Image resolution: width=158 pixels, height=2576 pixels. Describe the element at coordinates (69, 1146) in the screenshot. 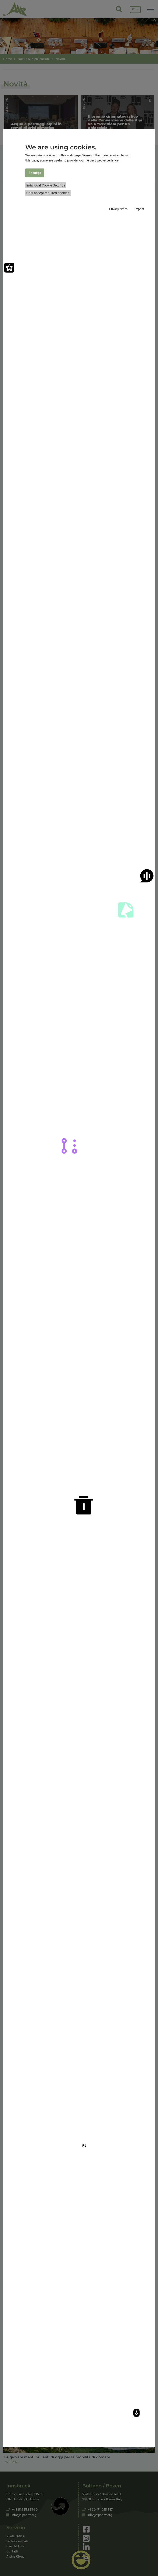

I see `indicates a draft pull request in git` at that location.